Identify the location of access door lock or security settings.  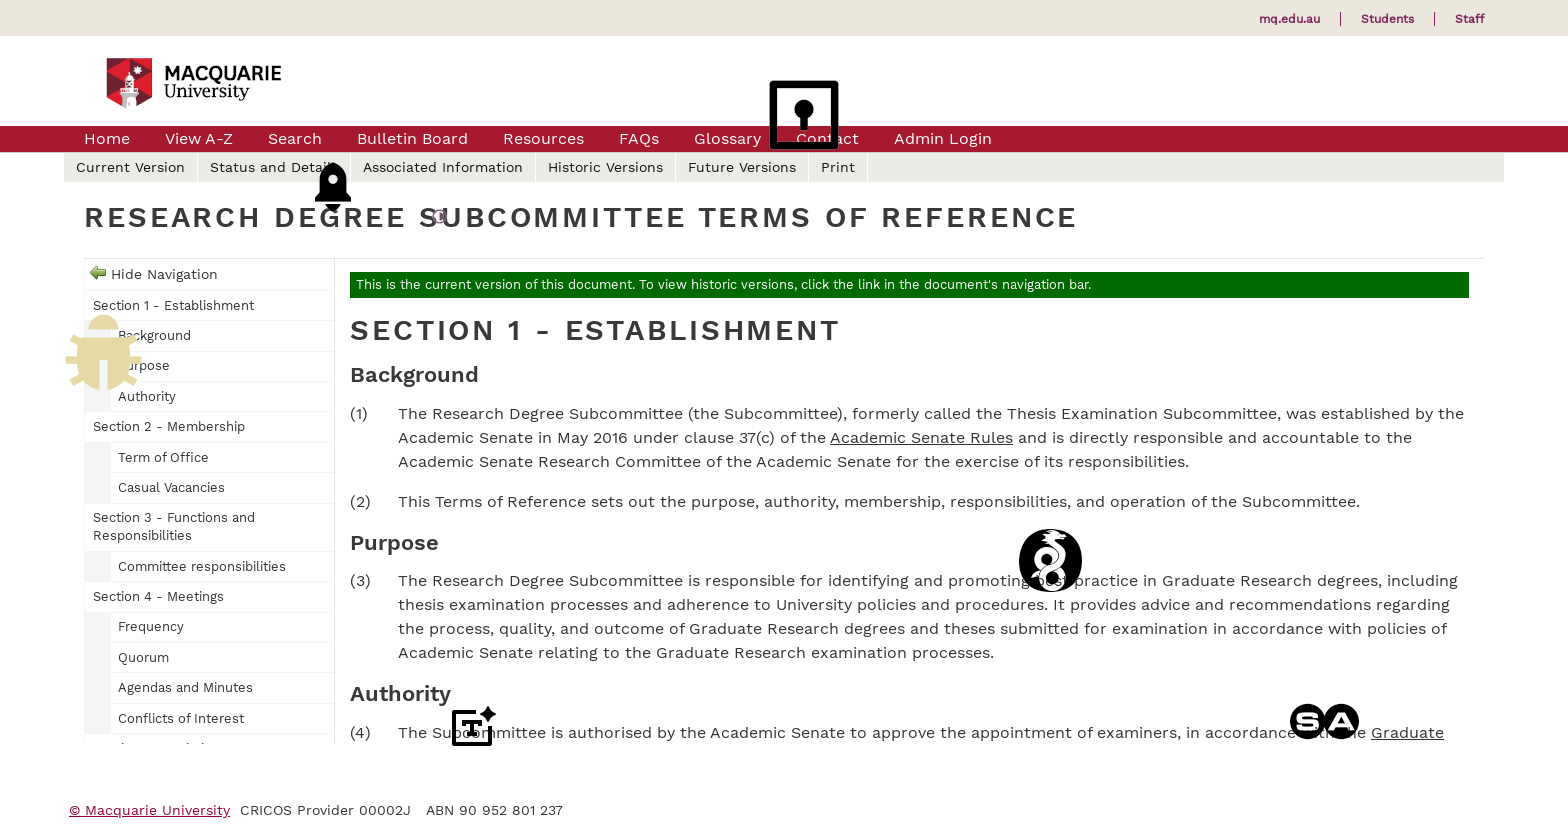
(804, 115).